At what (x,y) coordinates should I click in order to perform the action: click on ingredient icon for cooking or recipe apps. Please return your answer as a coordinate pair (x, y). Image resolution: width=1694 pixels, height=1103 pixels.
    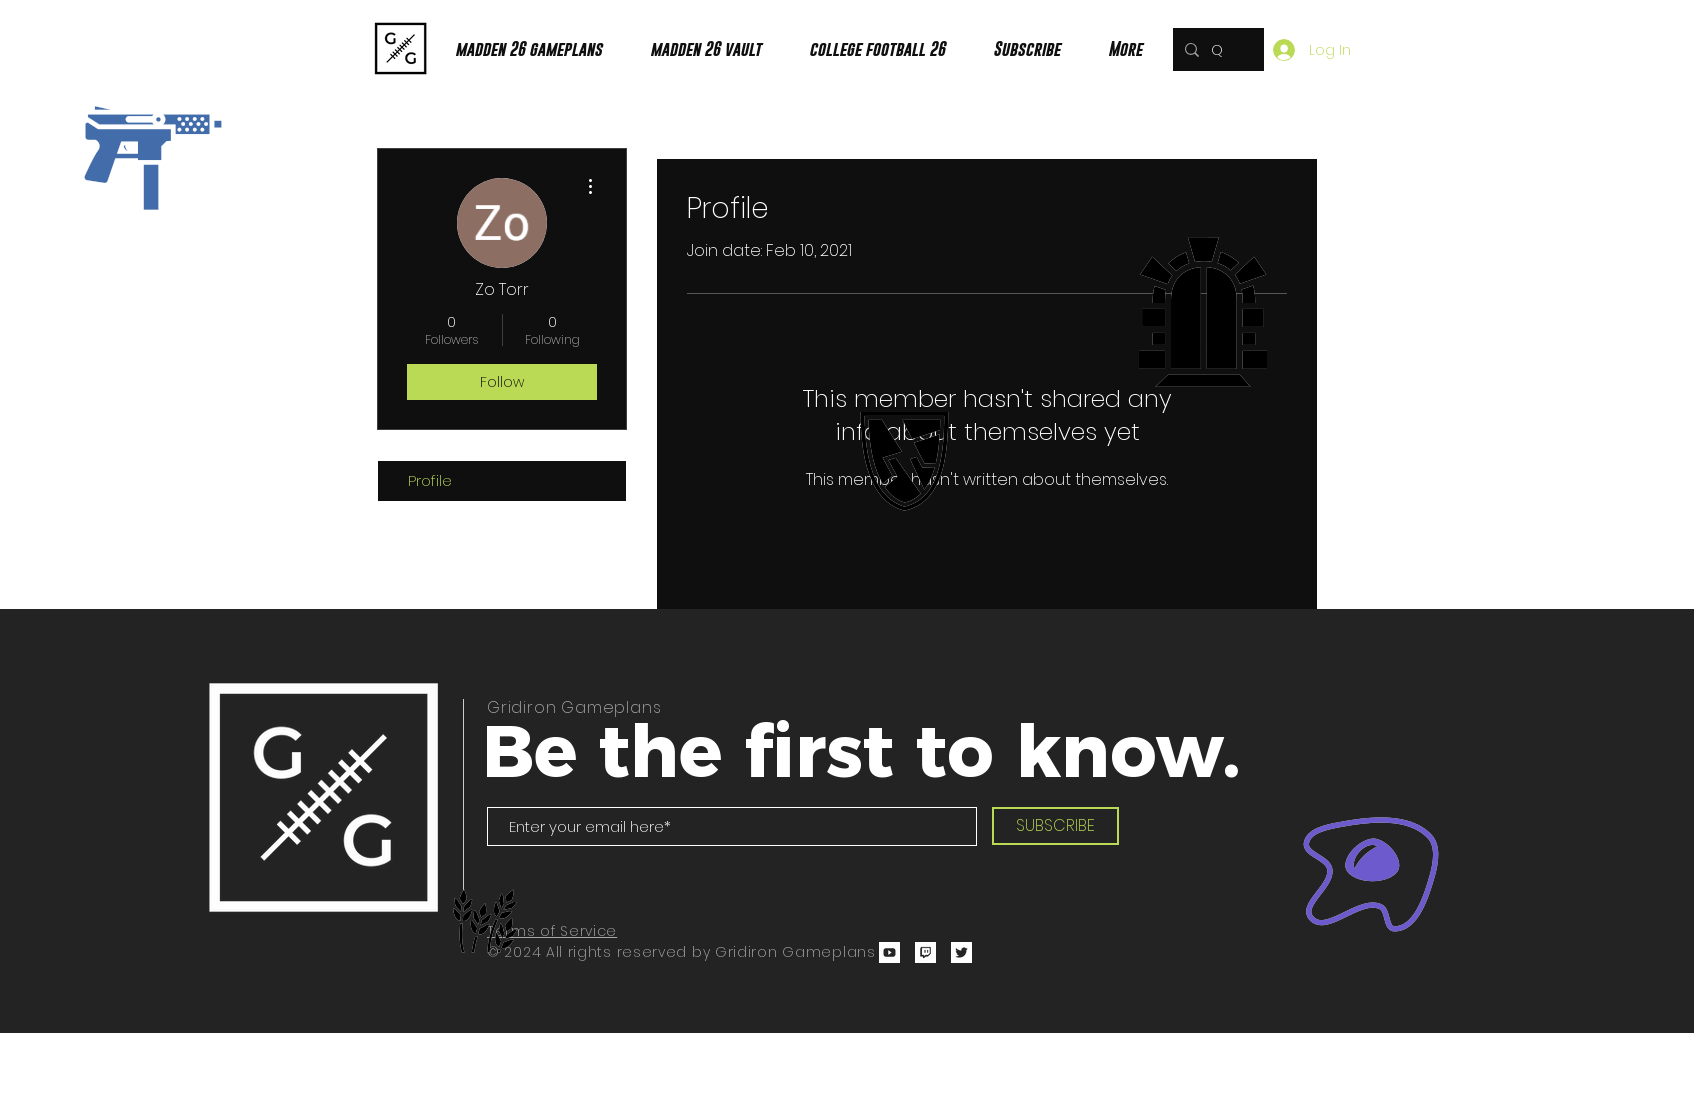
    Looking at the image, I should click on (1371, 868).